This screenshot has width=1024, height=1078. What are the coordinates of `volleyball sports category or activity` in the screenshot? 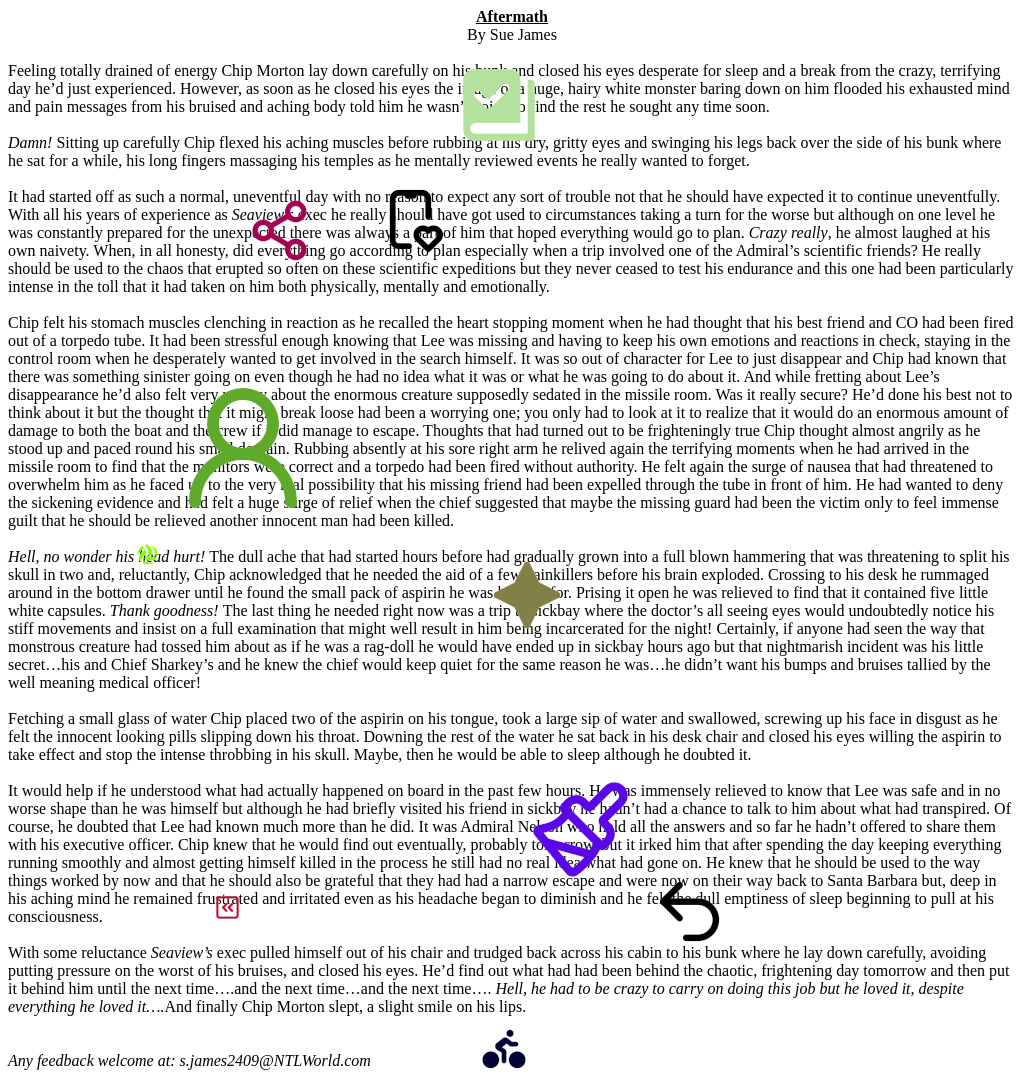 It's located at (147, 554).